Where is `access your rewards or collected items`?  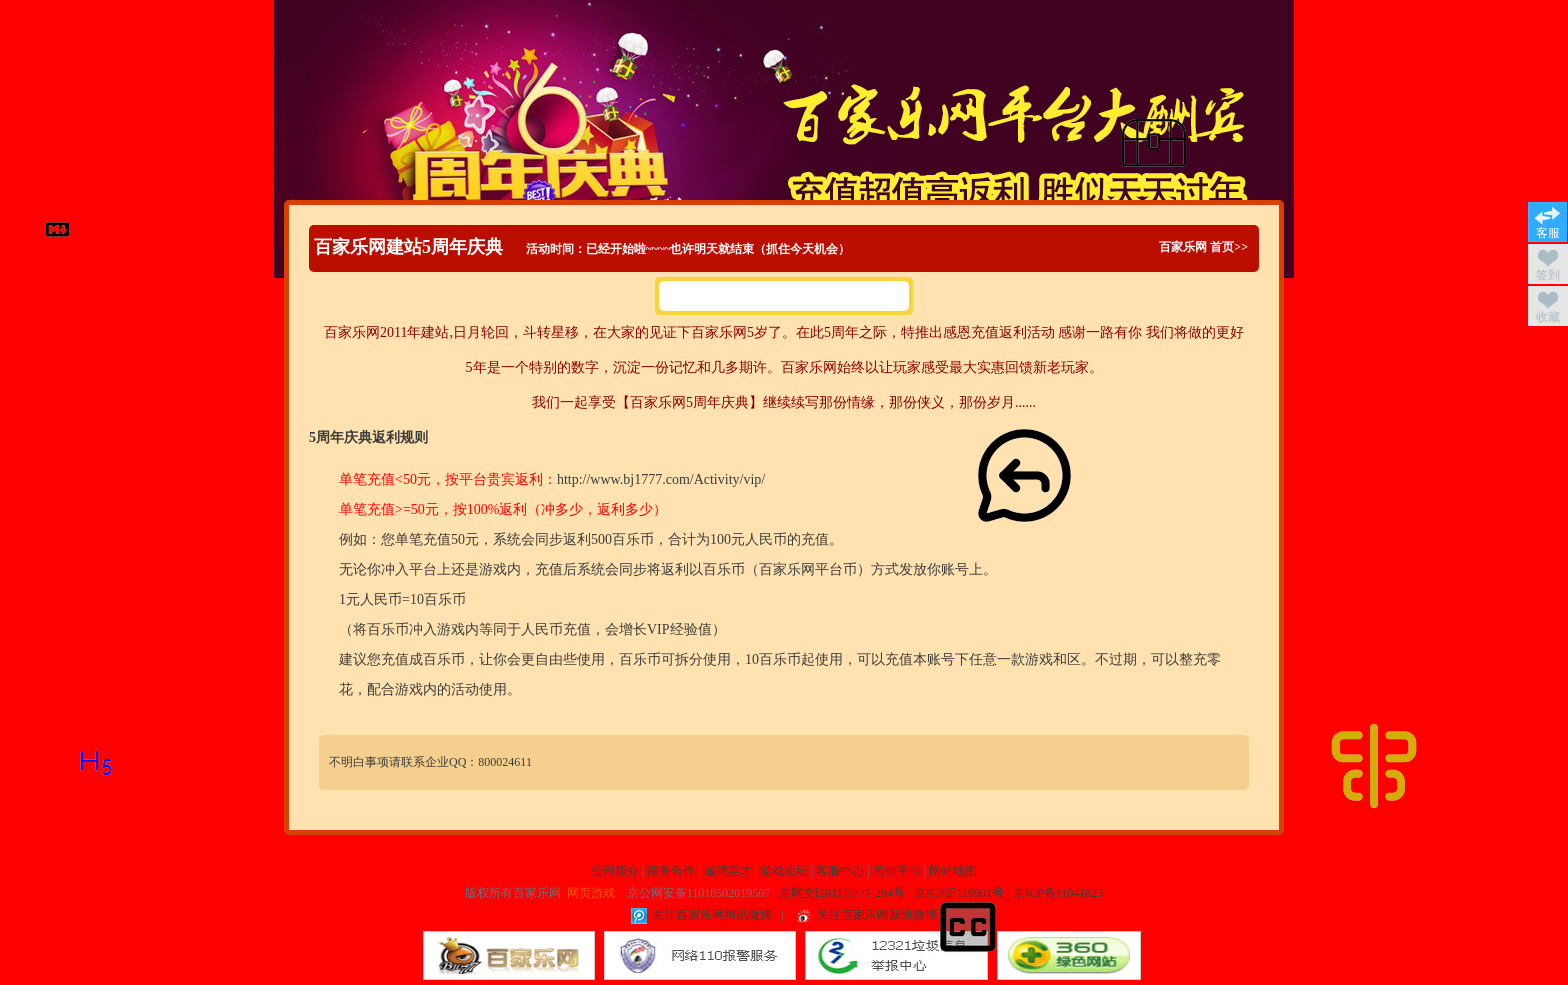
access your rewards or collected items is located at coordinates (1154, 144).